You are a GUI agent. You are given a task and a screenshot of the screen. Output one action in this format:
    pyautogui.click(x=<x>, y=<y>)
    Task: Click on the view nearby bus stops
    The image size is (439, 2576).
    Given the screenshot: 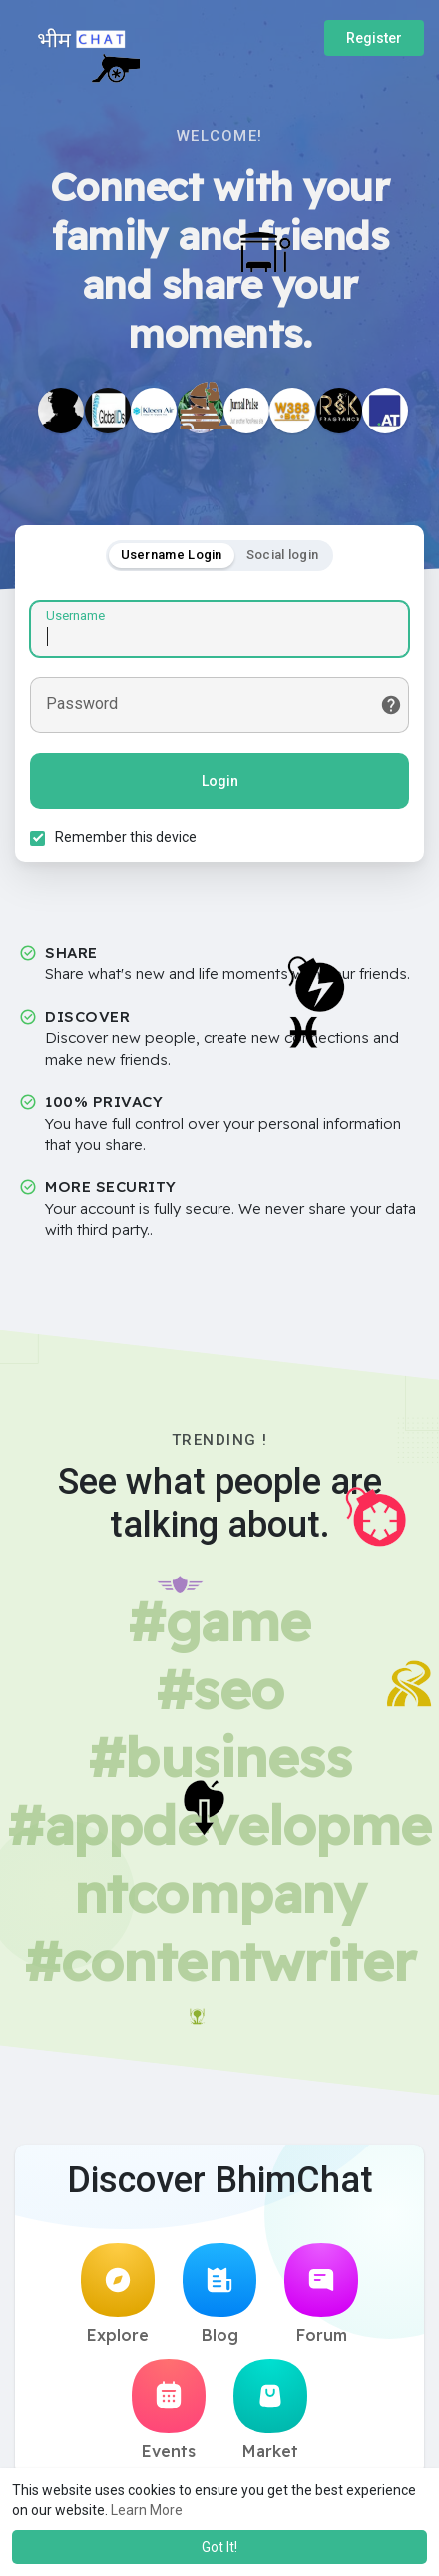 What is the action you would take?
    pyautogui.click(x=265, y=252)
    